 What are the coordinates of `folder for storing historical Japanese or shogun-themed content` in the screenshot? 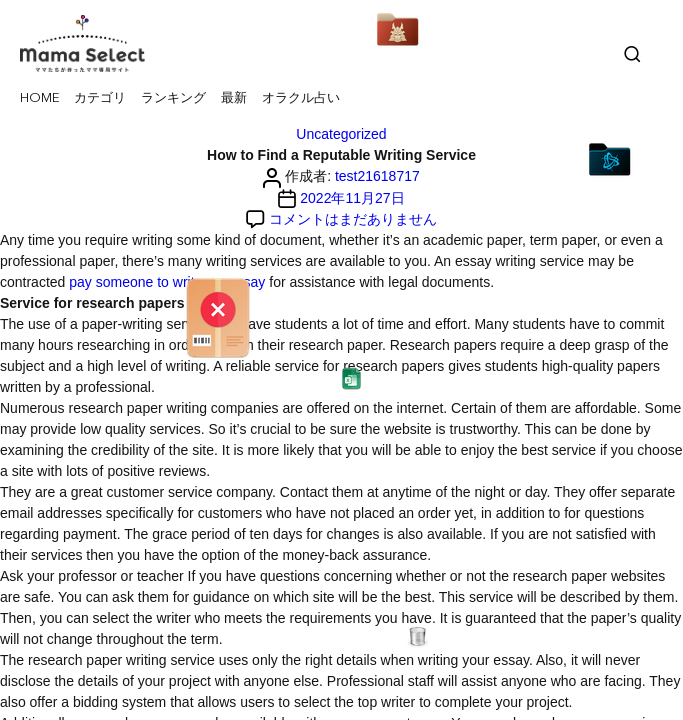 It's located at (397, 30).